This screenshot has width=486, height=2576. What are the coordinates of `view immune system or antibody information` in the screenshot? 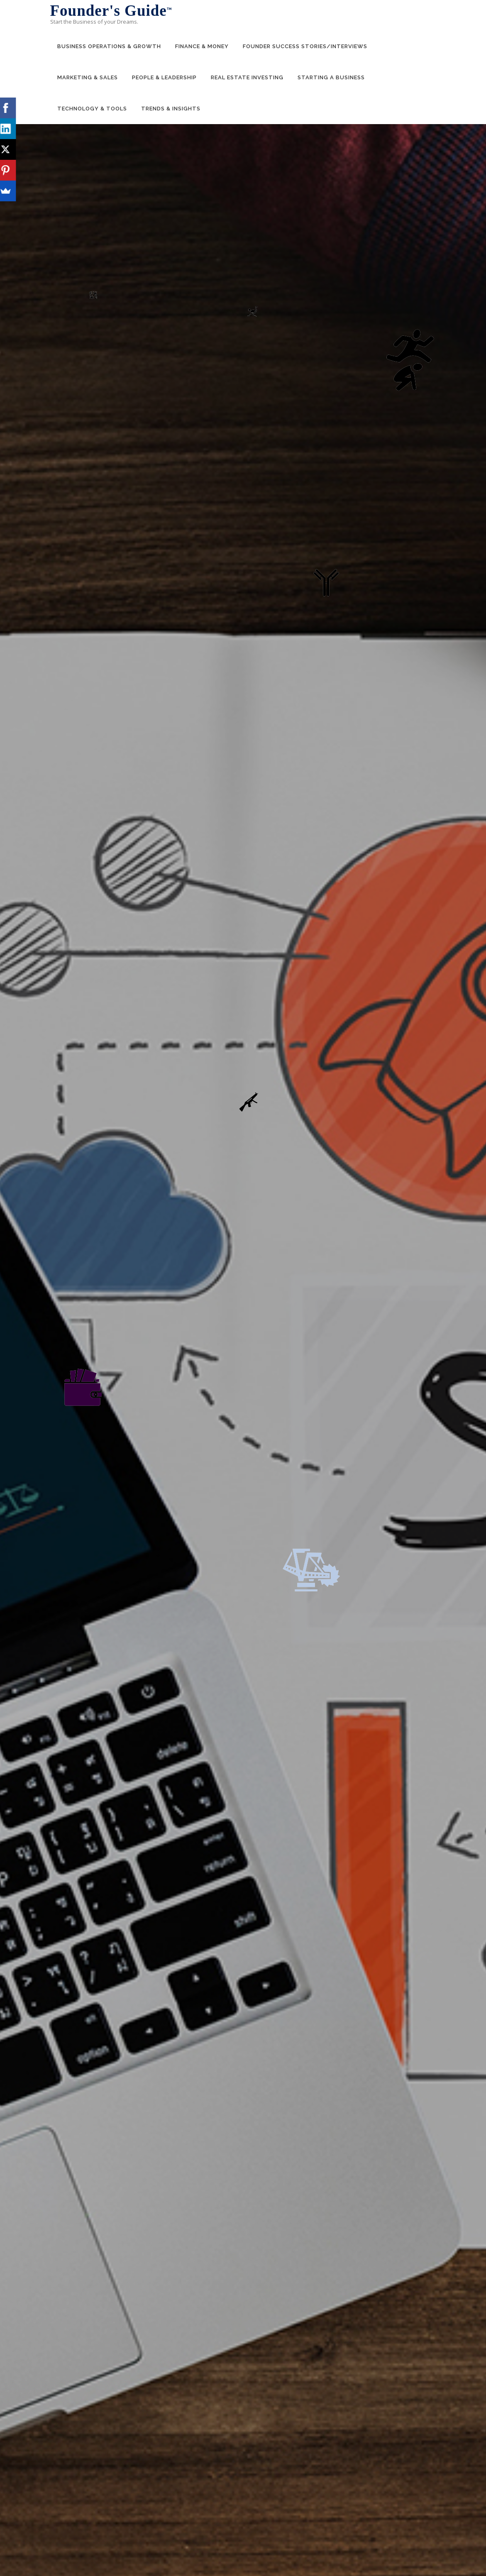 It's located at (326, 583).